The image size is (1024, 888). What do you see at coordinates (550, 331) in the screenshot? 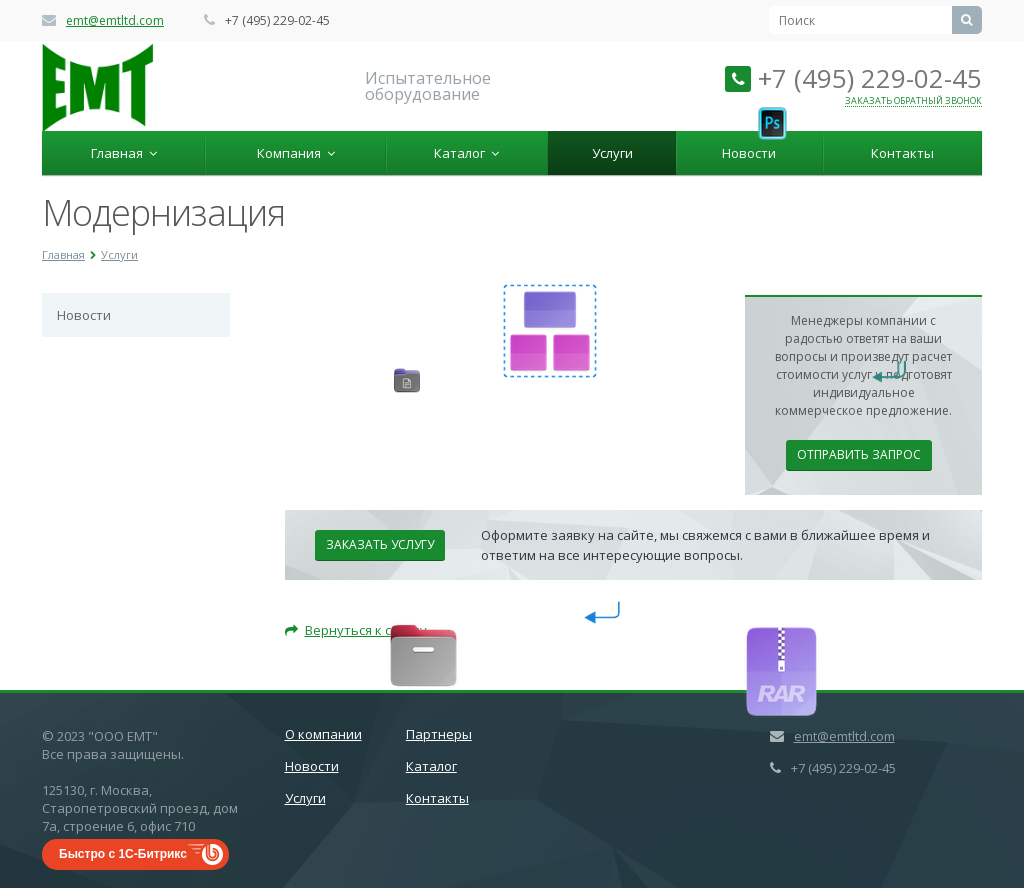
I see `select all items in the current view` at bounding box center [550, 331].